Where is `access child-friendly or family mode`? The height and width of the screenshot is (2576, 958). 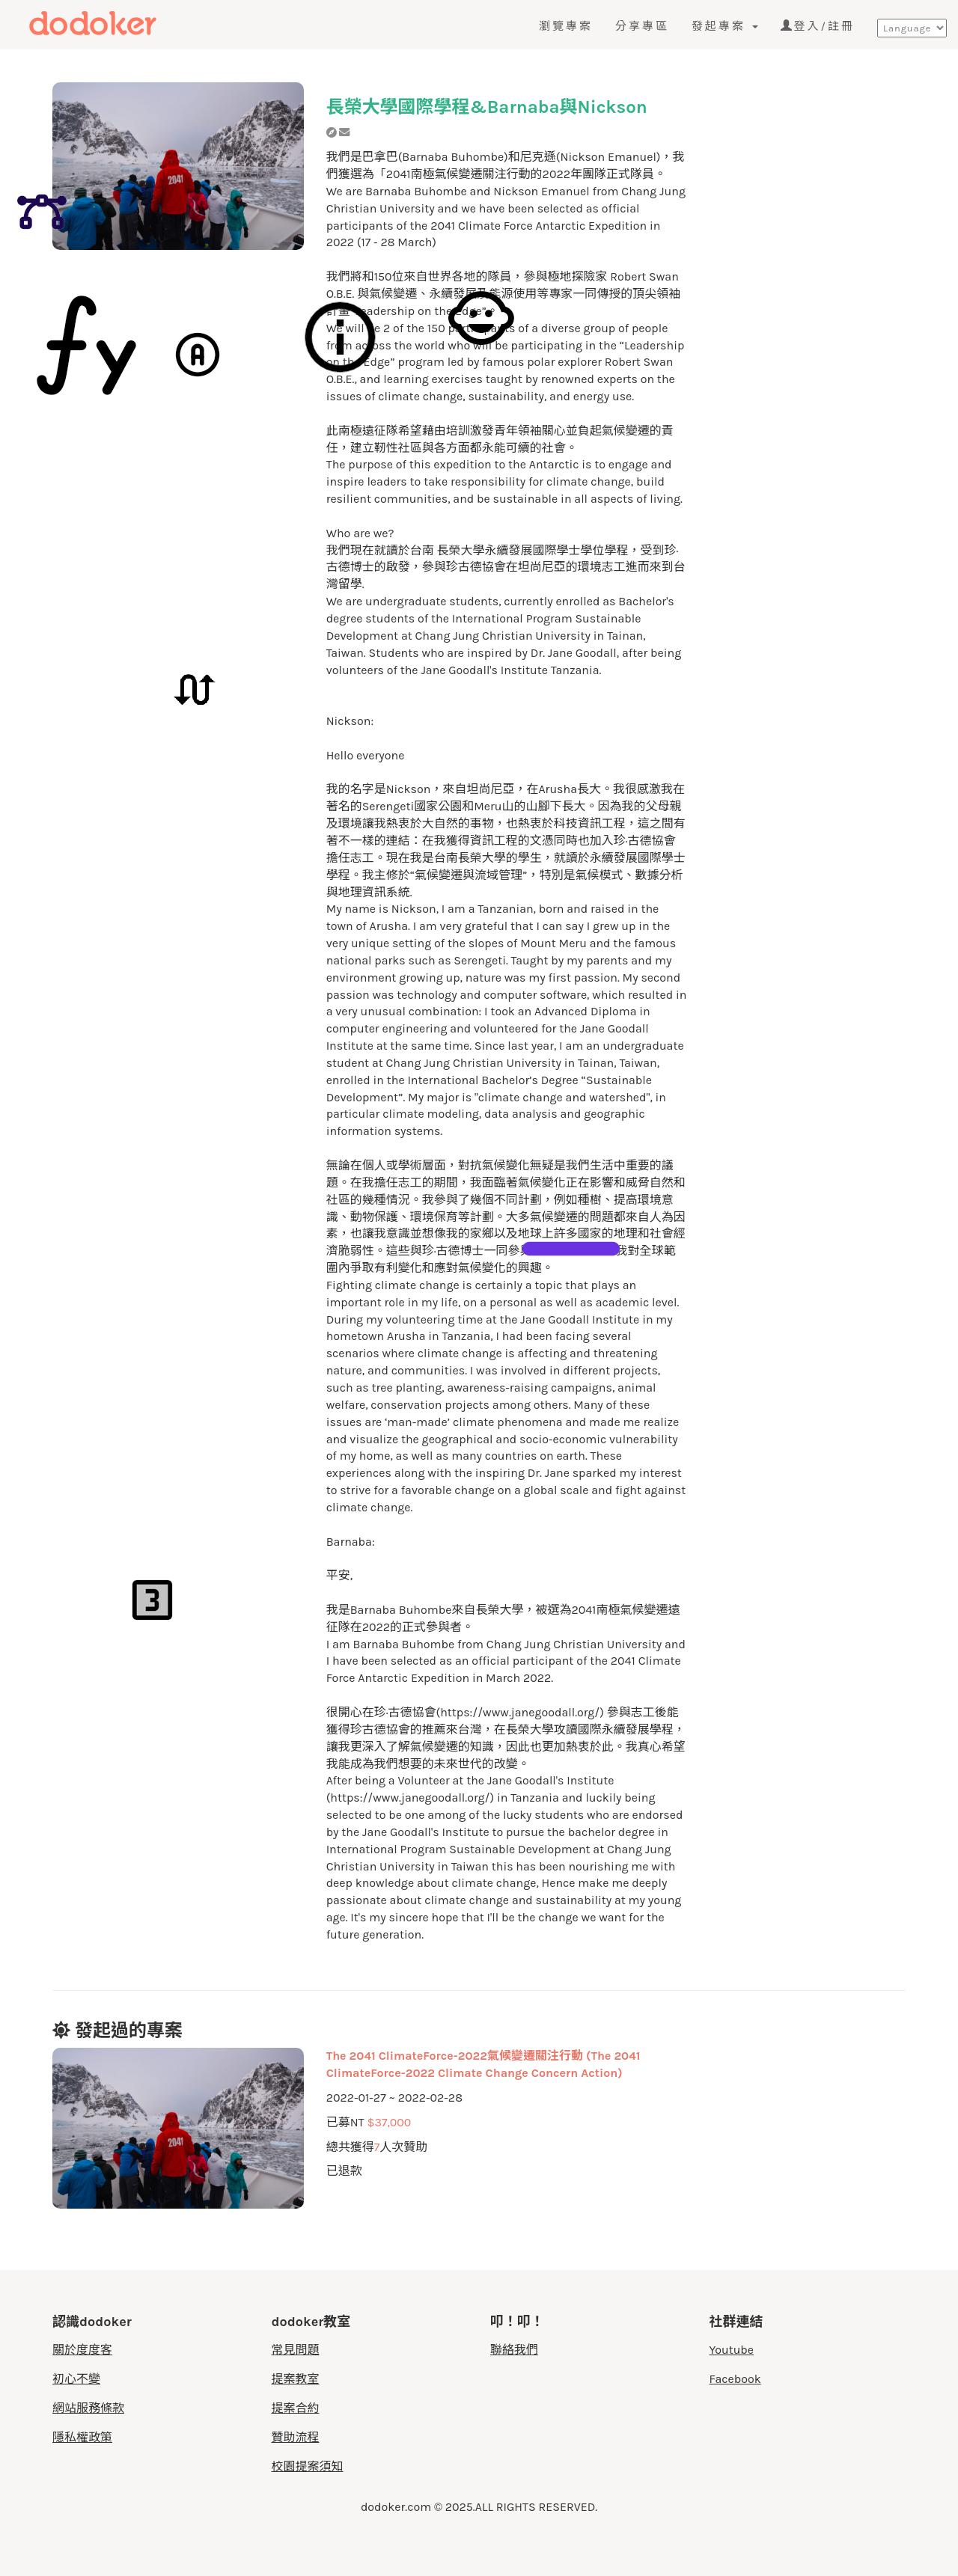
access child-friendly or family mode is located at coordinates (481, 318).